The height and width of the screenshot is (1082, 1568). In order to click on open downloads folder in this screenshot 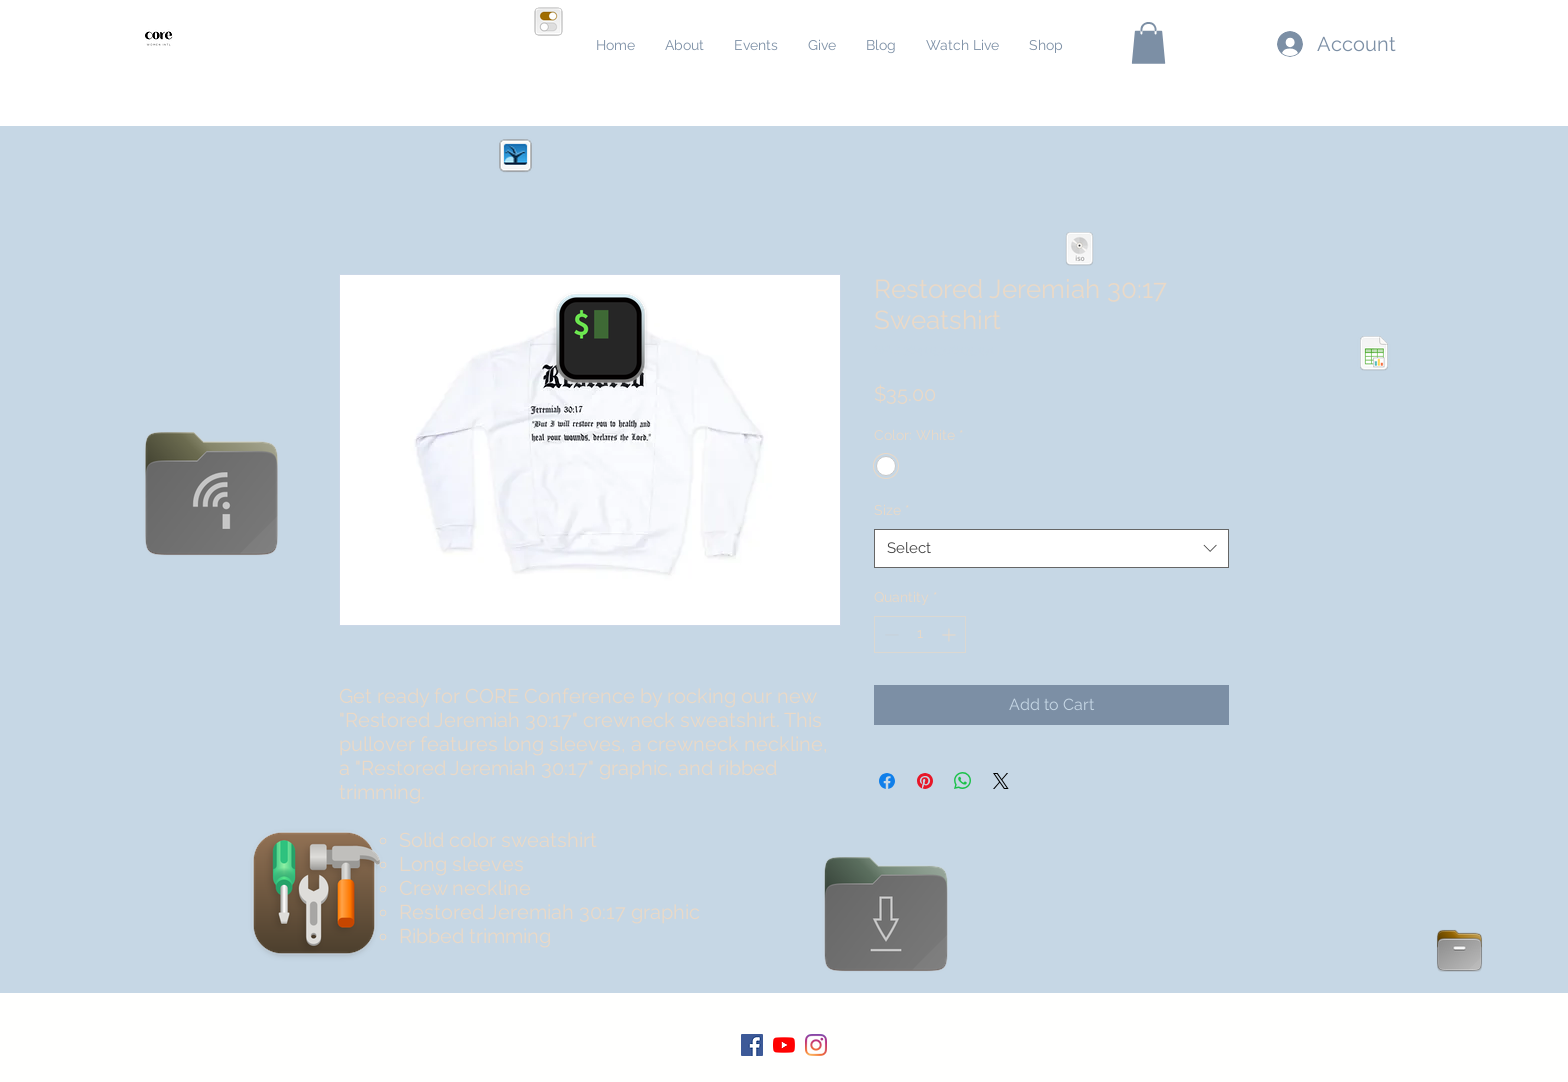, I will do `click(886, 914)`.